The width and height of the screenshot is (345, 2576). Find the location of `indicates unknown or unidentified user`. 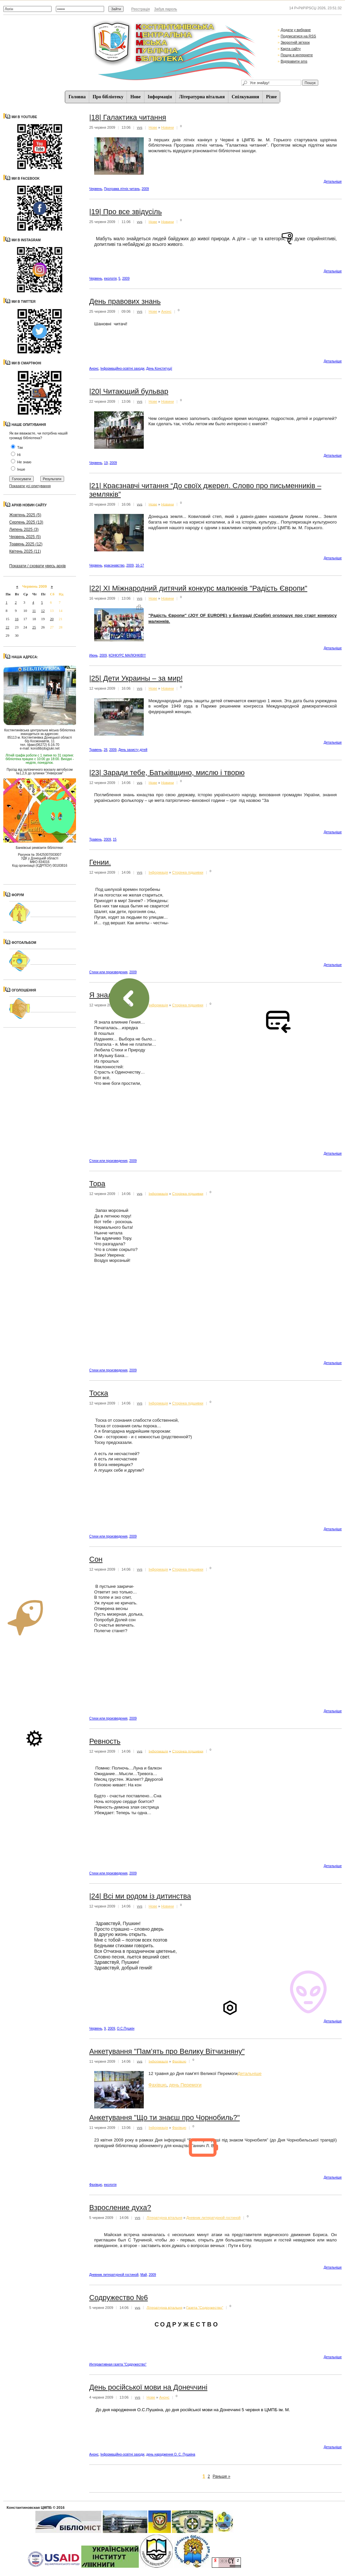

indicates unknown or unidentified user is located at coordinates (308, 1992).